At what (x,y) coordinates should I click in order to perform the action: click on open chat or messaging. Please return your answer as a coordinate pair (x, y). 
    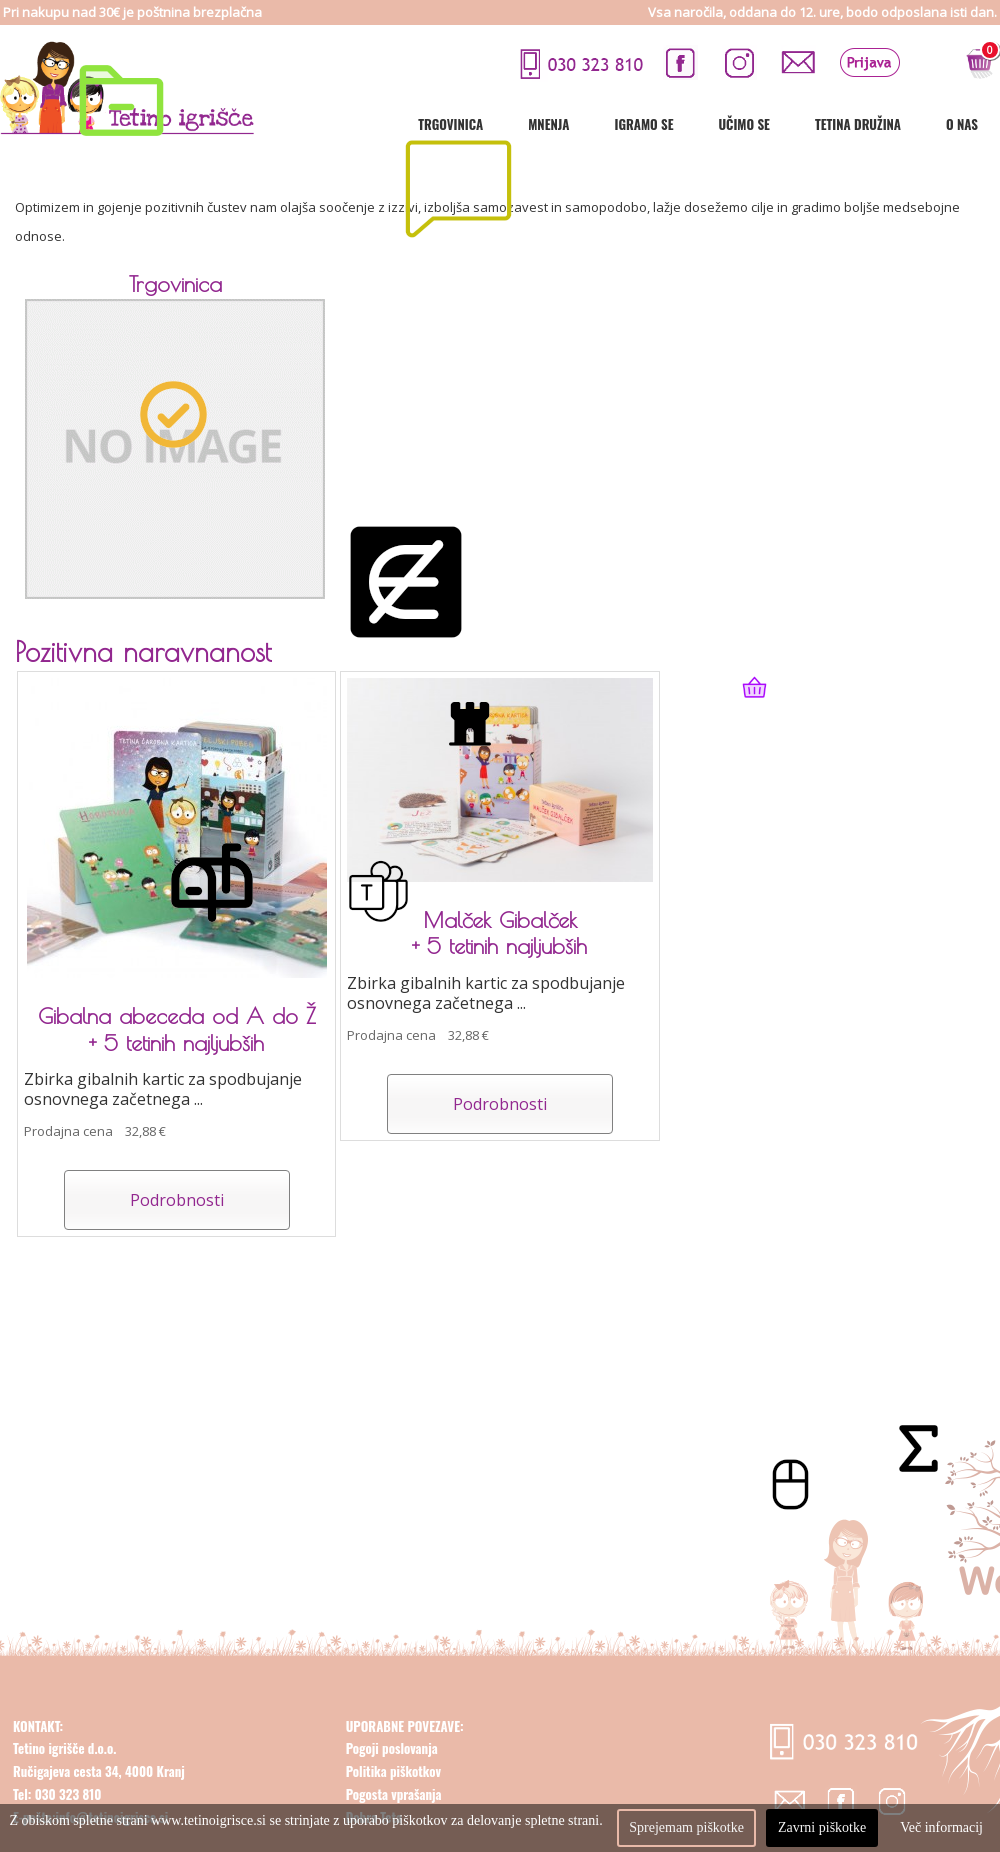
    Looking at the image, I should click on (458, 180).